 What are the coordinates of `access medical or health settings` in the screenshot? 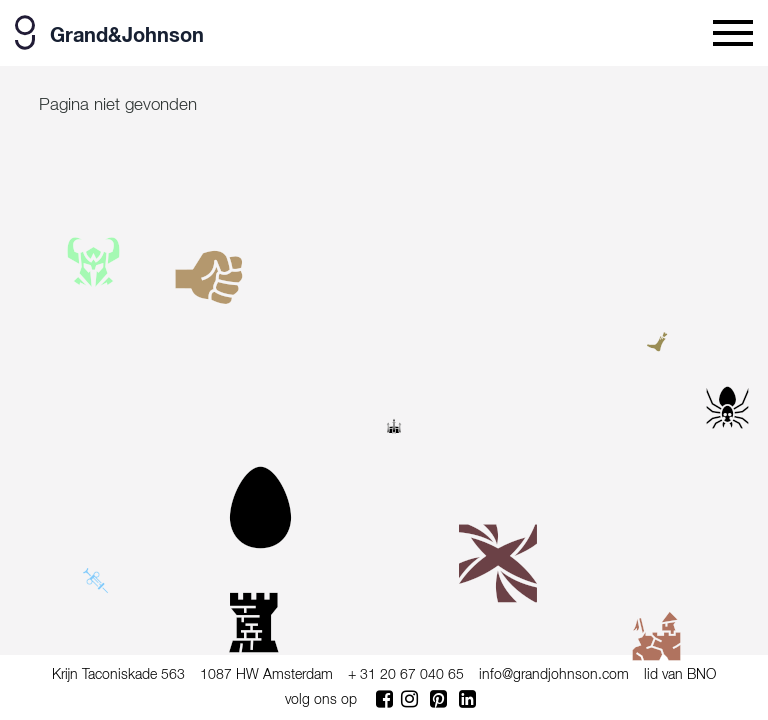 It's located at (95, 580).